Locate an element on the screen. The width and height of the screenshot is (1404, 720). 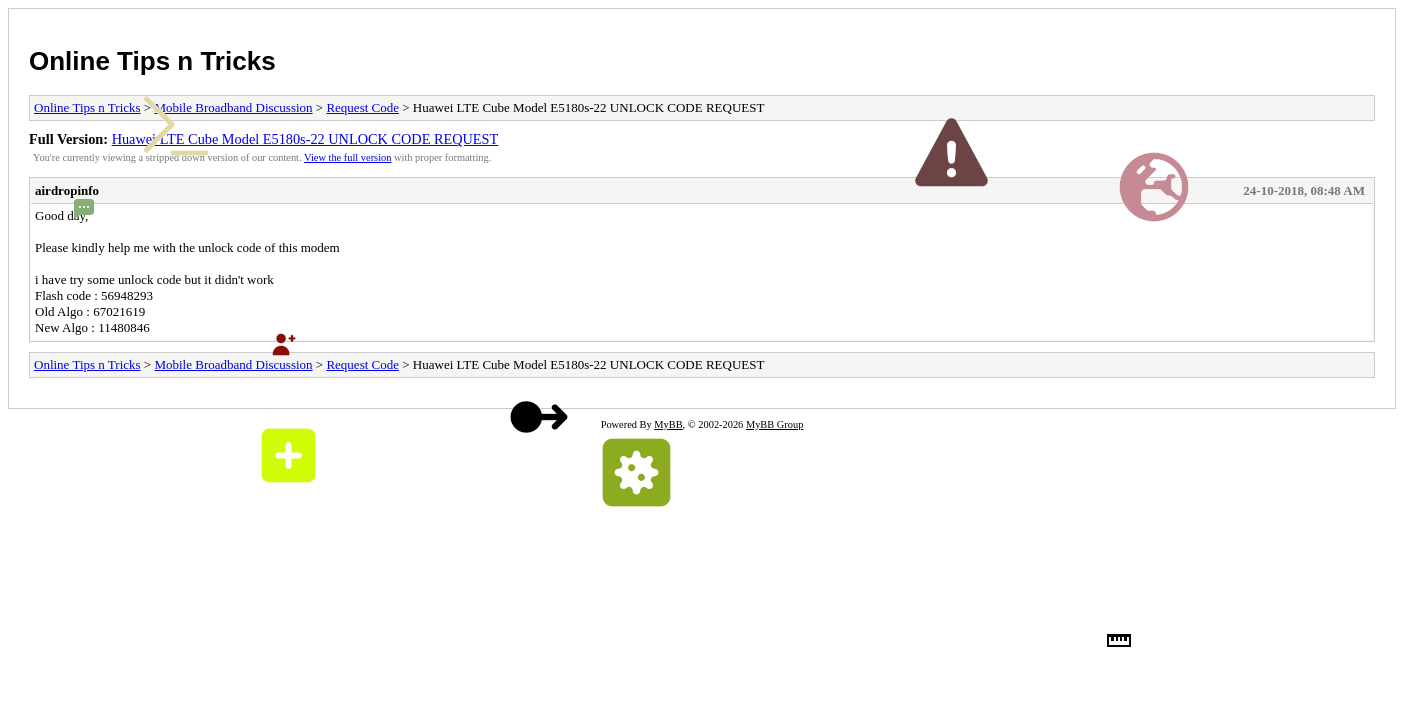
select europe as your region is located at coordinates (1154, 187).